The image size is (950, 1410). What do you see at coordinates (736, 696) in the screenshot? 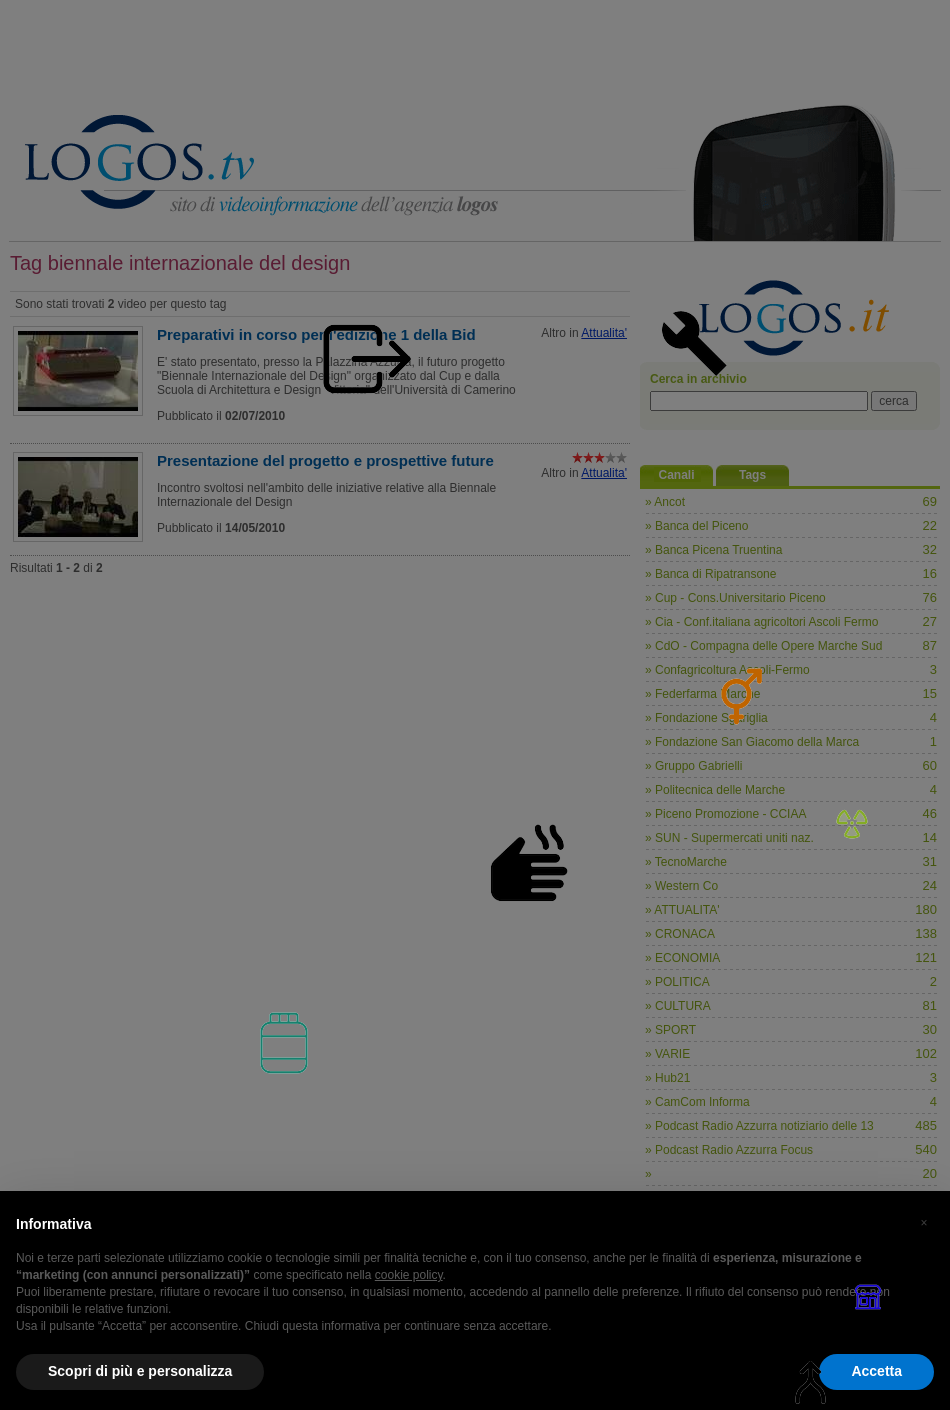
I see `indicates gender options or settings` at bounding box center [736, 696].